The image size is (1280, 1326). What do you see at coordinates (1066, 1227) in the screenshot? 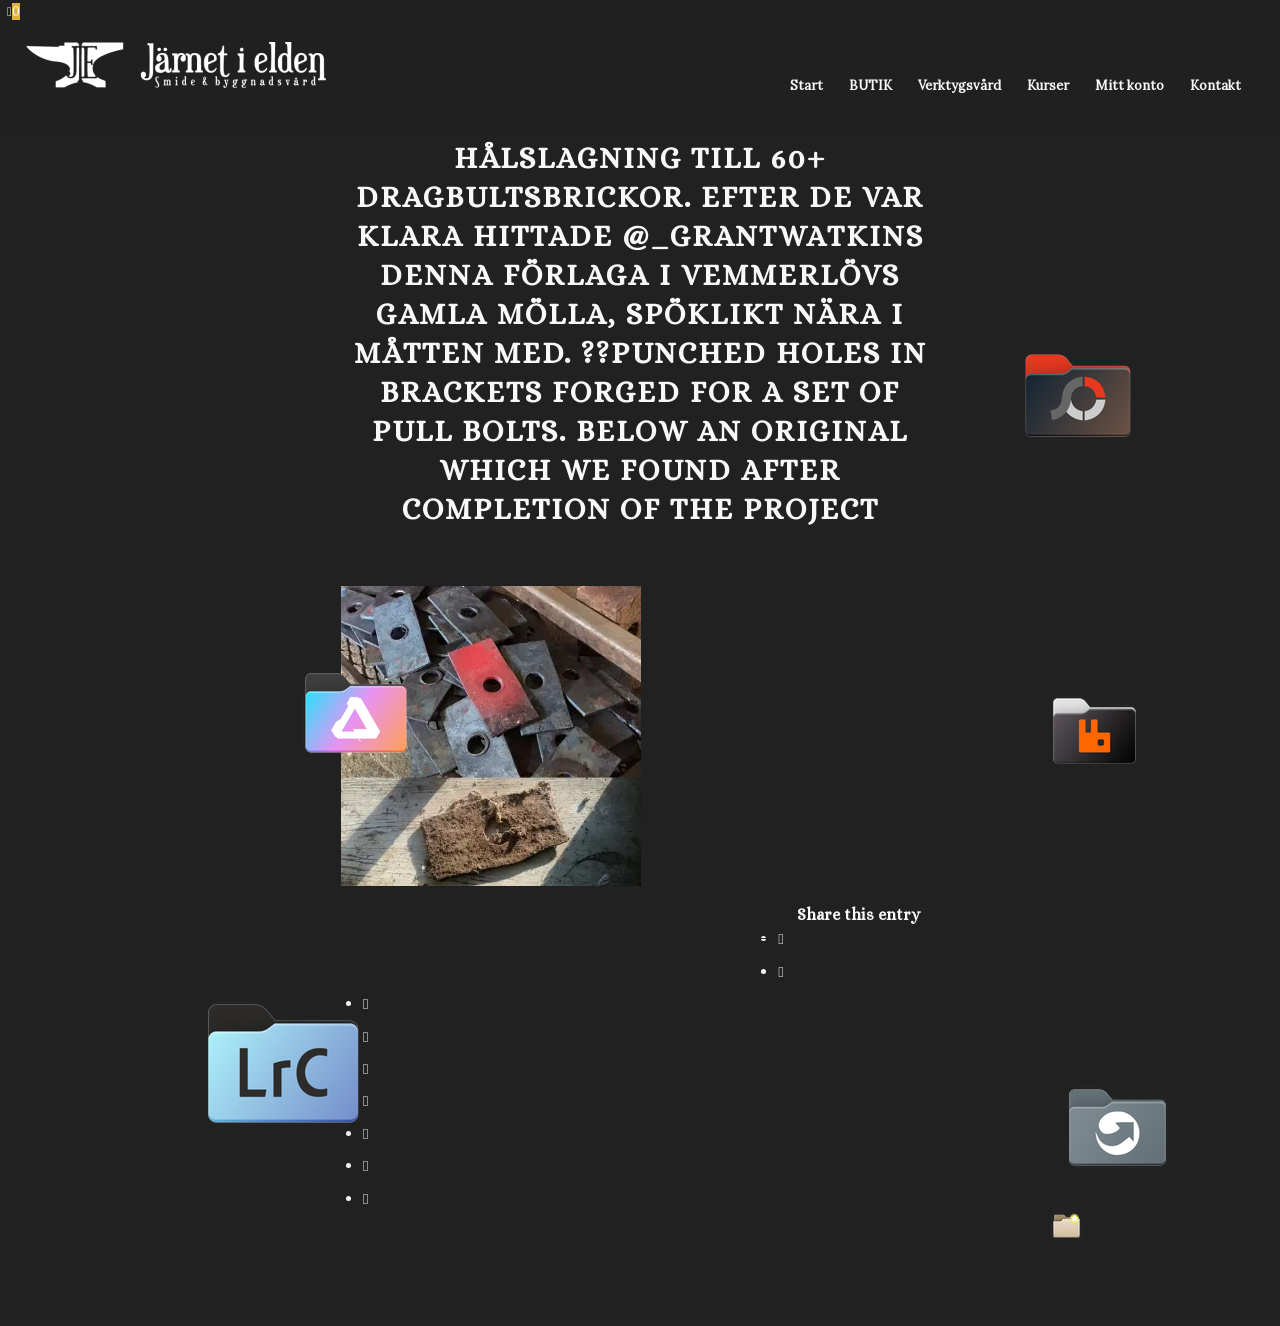
I see `create a new folder` at bounding box center [1066, 1227].